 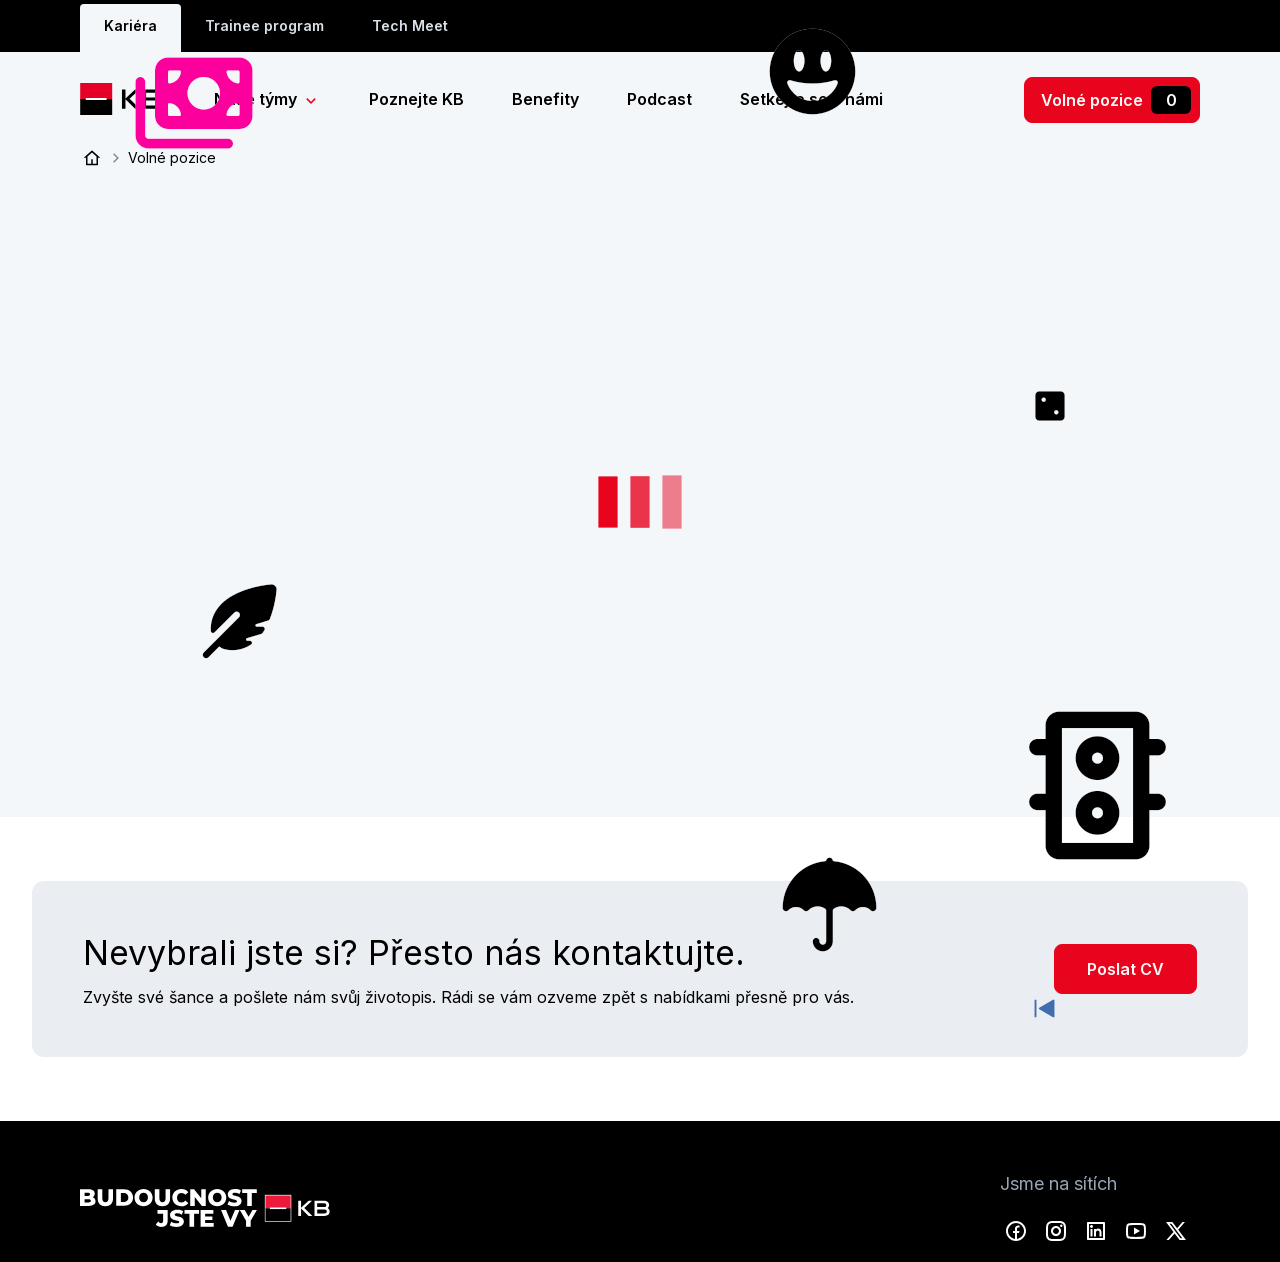 What do you see at coordinates (194, 103) in the screenshot?
I see `view payment or billing information` at bounding box center [194, 103].